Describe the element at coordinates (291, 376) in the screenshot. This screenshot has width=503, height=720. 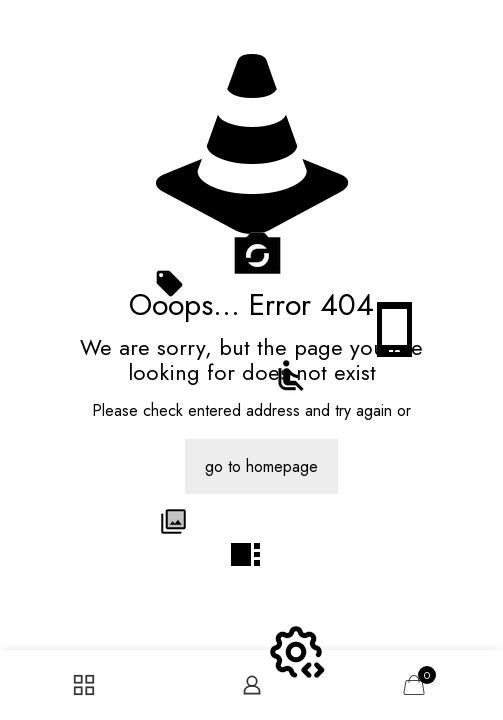
I see `indicates standard seat recline position` at that location.